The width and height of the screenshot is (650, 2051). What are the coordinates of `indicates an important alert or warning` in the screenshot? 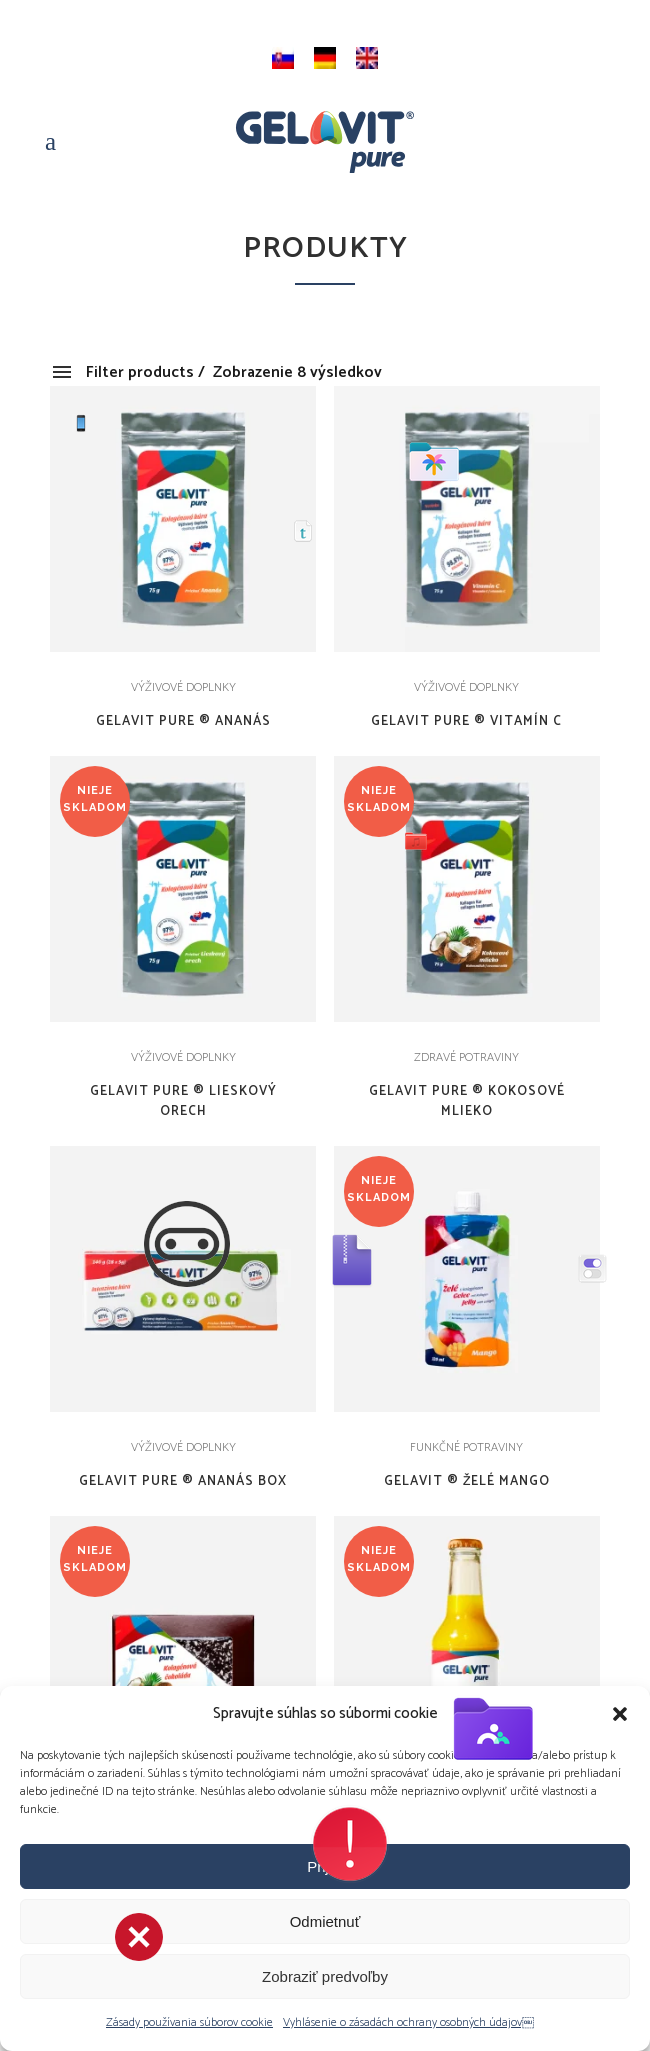 It's located at (350, 1844).